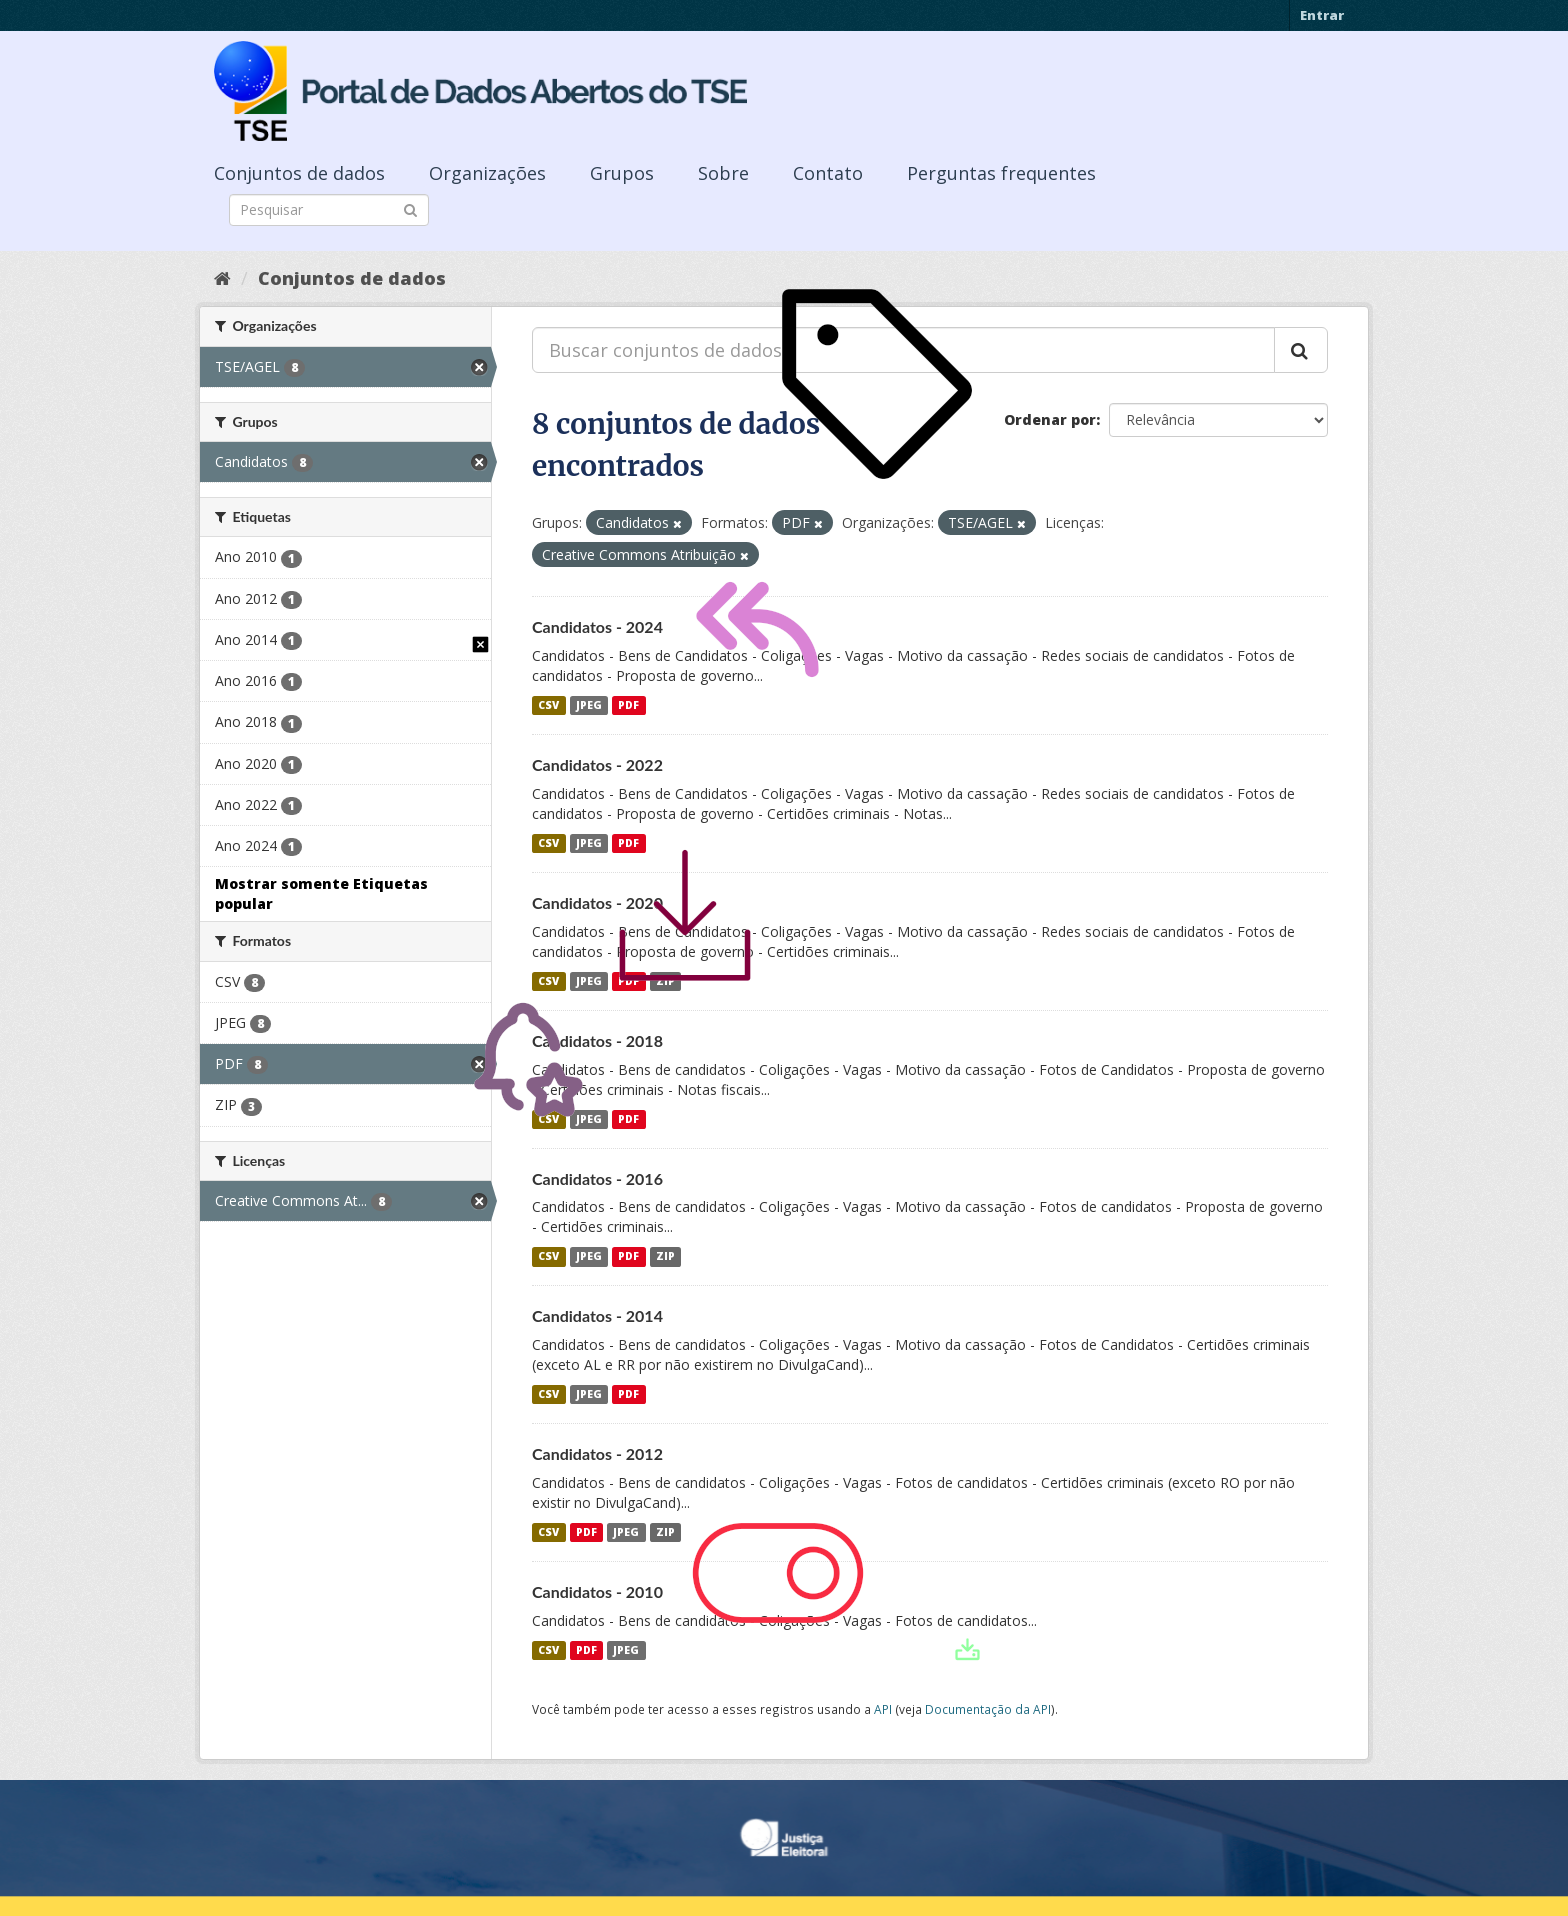  What do you see at coordinates (685, 921) in the screenshot?
I see `download a file` at bounding box center [685, 921].